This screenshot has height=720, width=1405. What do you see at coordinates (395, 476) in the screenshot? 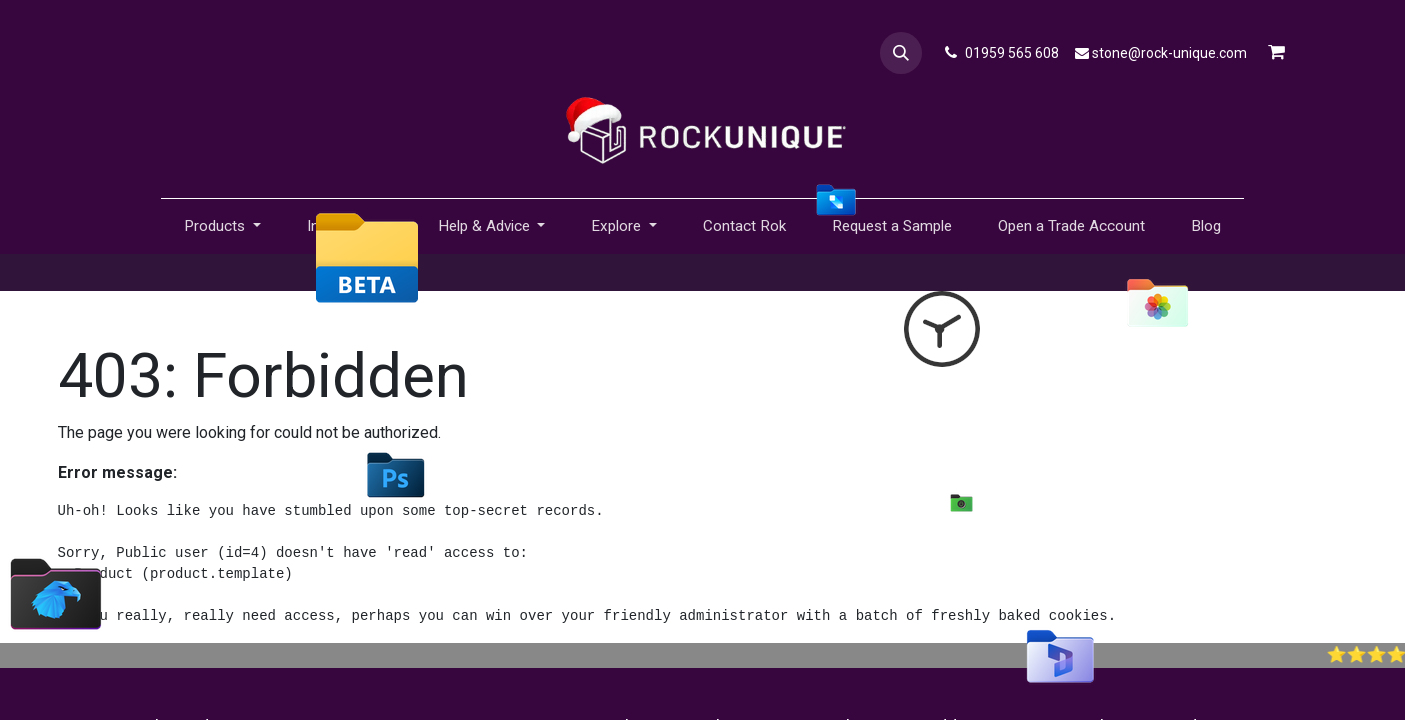
I see `open folder containing adobe photoshop files` at bounding box center [395, 476].